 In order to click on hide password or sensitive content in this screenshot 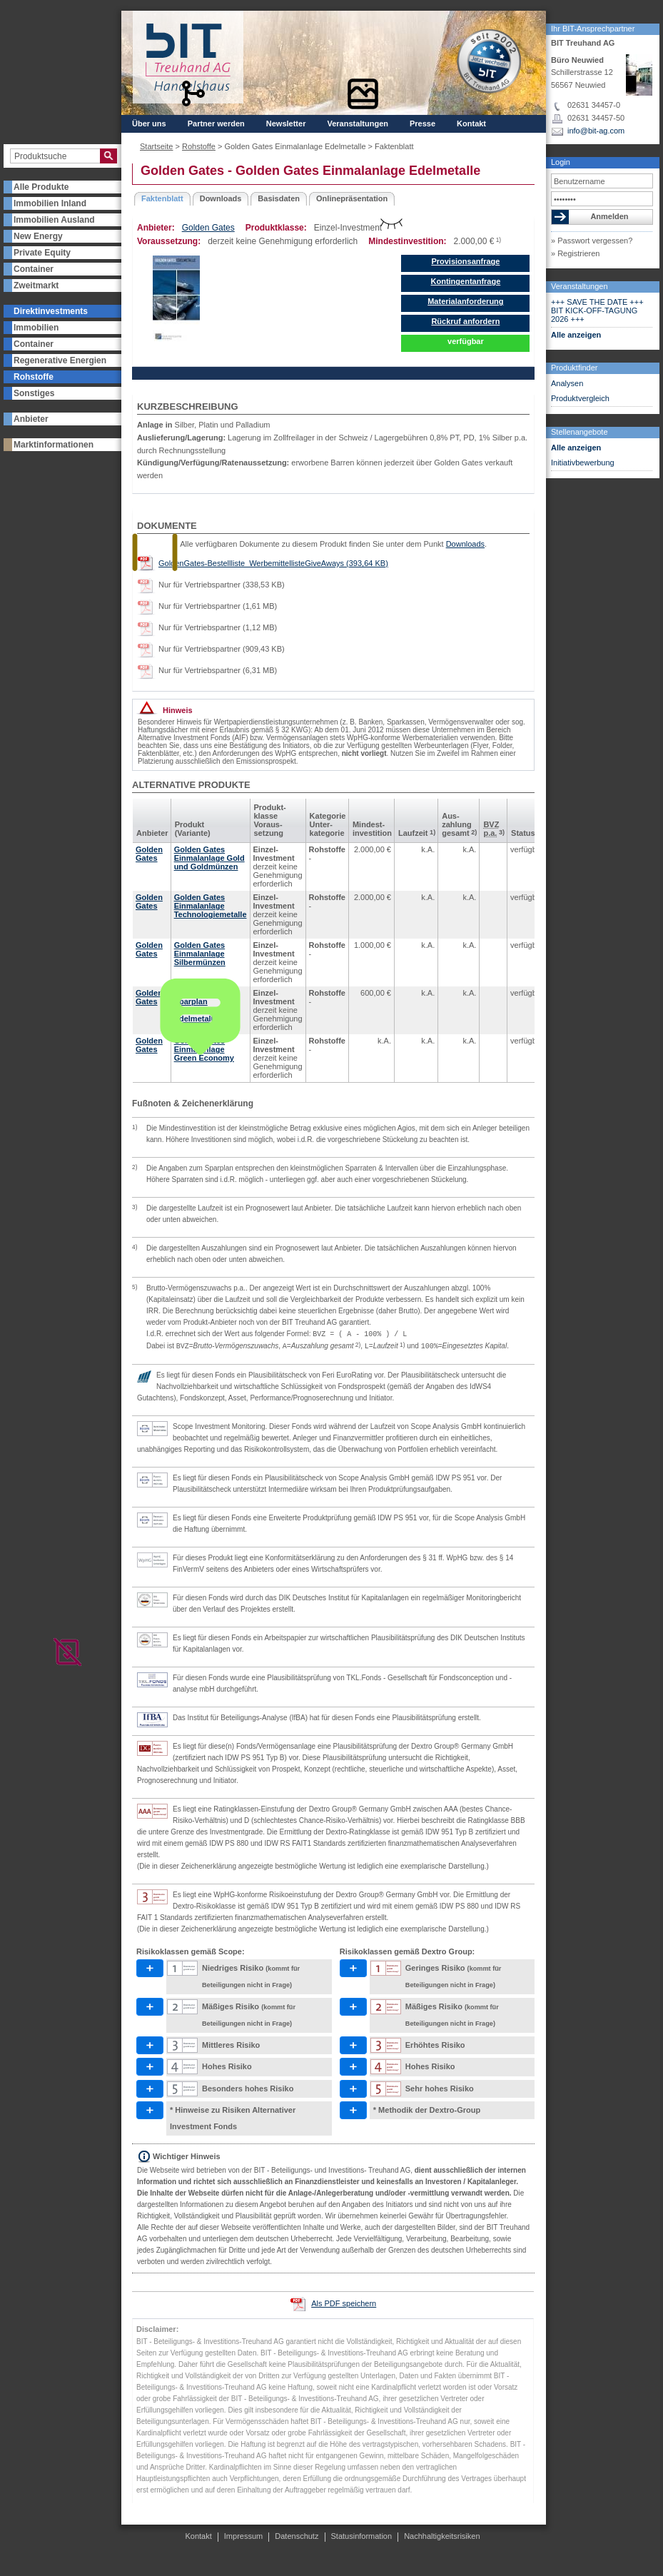, I will do `click(391, 221)`.